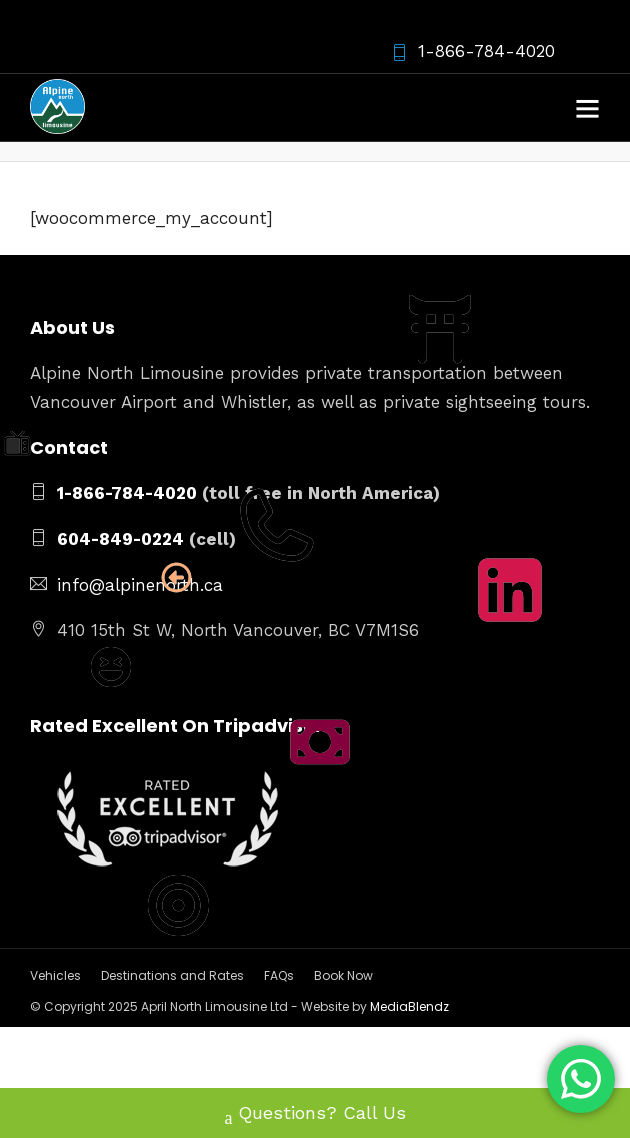 Image resolution: width=630 pixels, height=1138 pixels. I want to click on open linkedin profile, so click(510, 590).